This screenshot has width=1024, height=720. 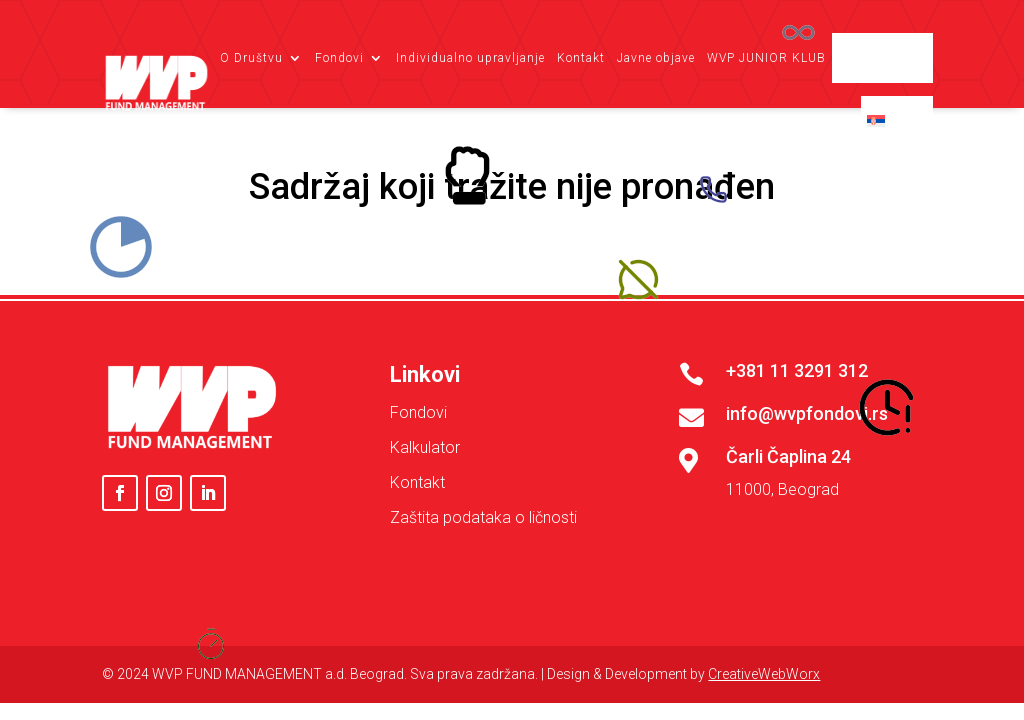 What do you see at coordinates (467, 175) in the screenshot?
I see `indicate a fist bump or greeting gesture` at bounding box center [467, 175].